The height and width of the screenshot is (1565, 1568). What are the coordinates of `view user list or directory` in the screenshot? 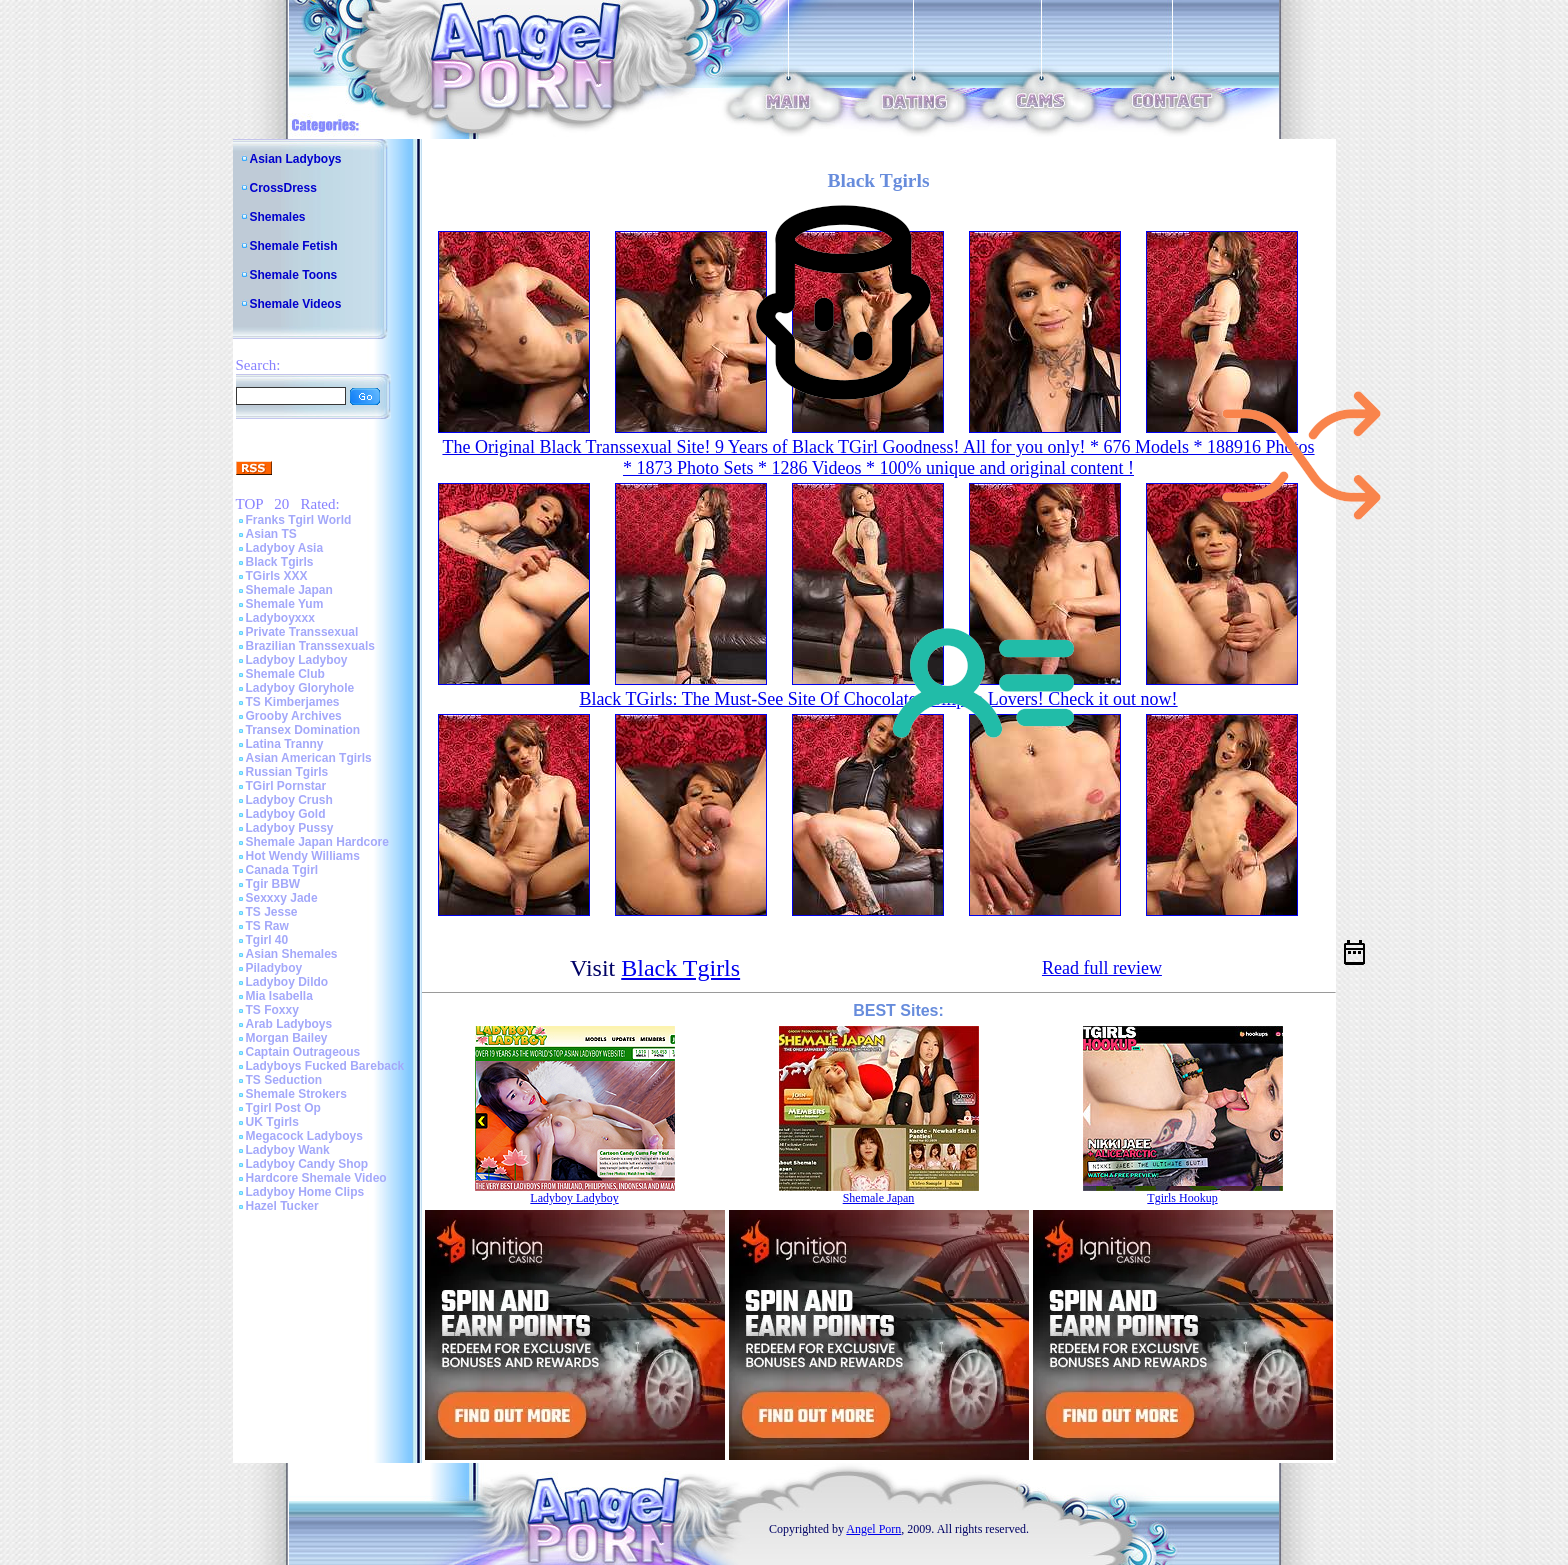 It's located at (982, 683).